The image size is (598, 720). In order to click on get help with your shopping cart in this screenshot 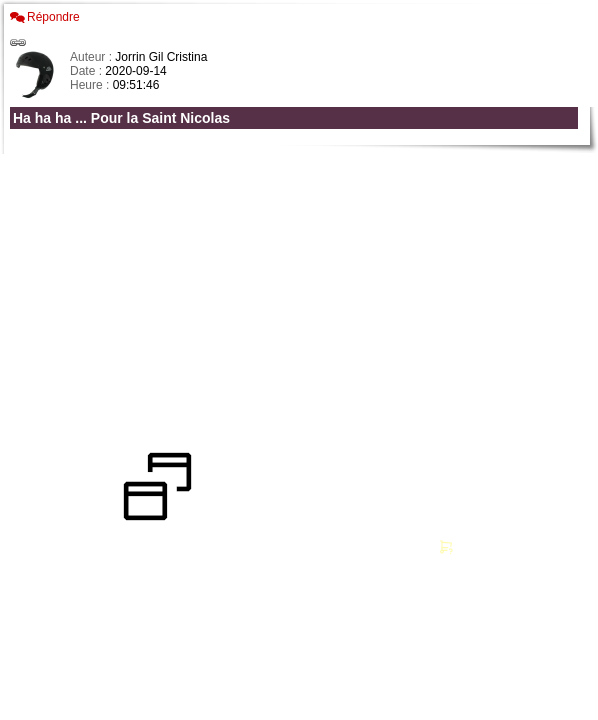, I will do `click(446, 547)`.